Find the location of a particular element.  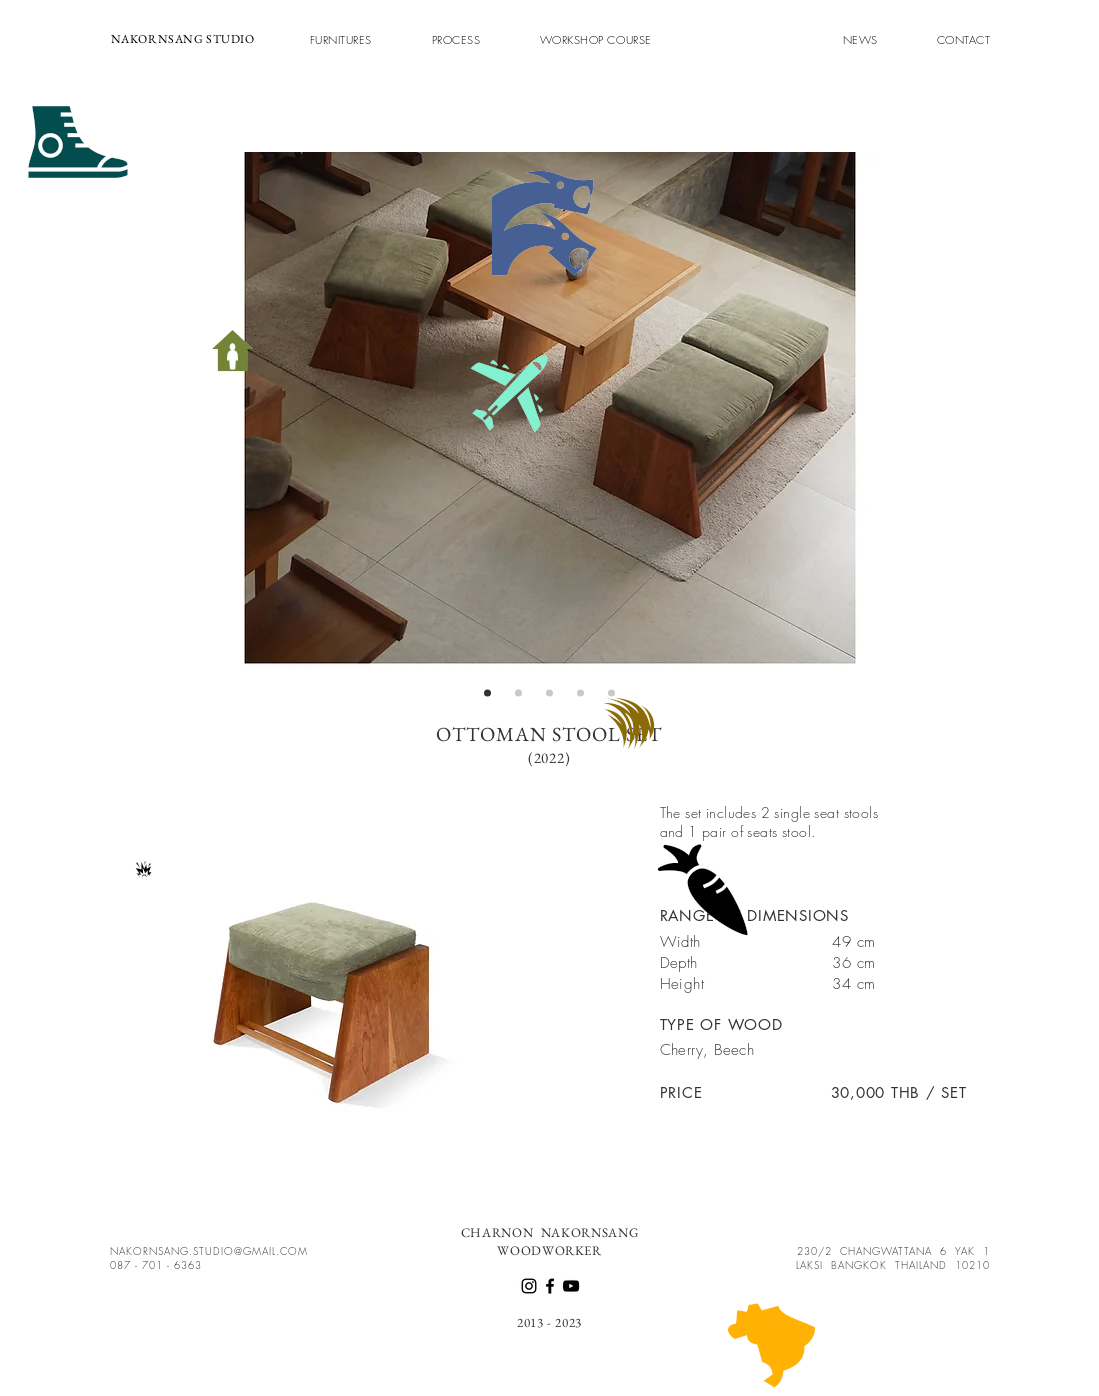

indicates a mine has been triggered or detonated is located at coordinates (143, 869).